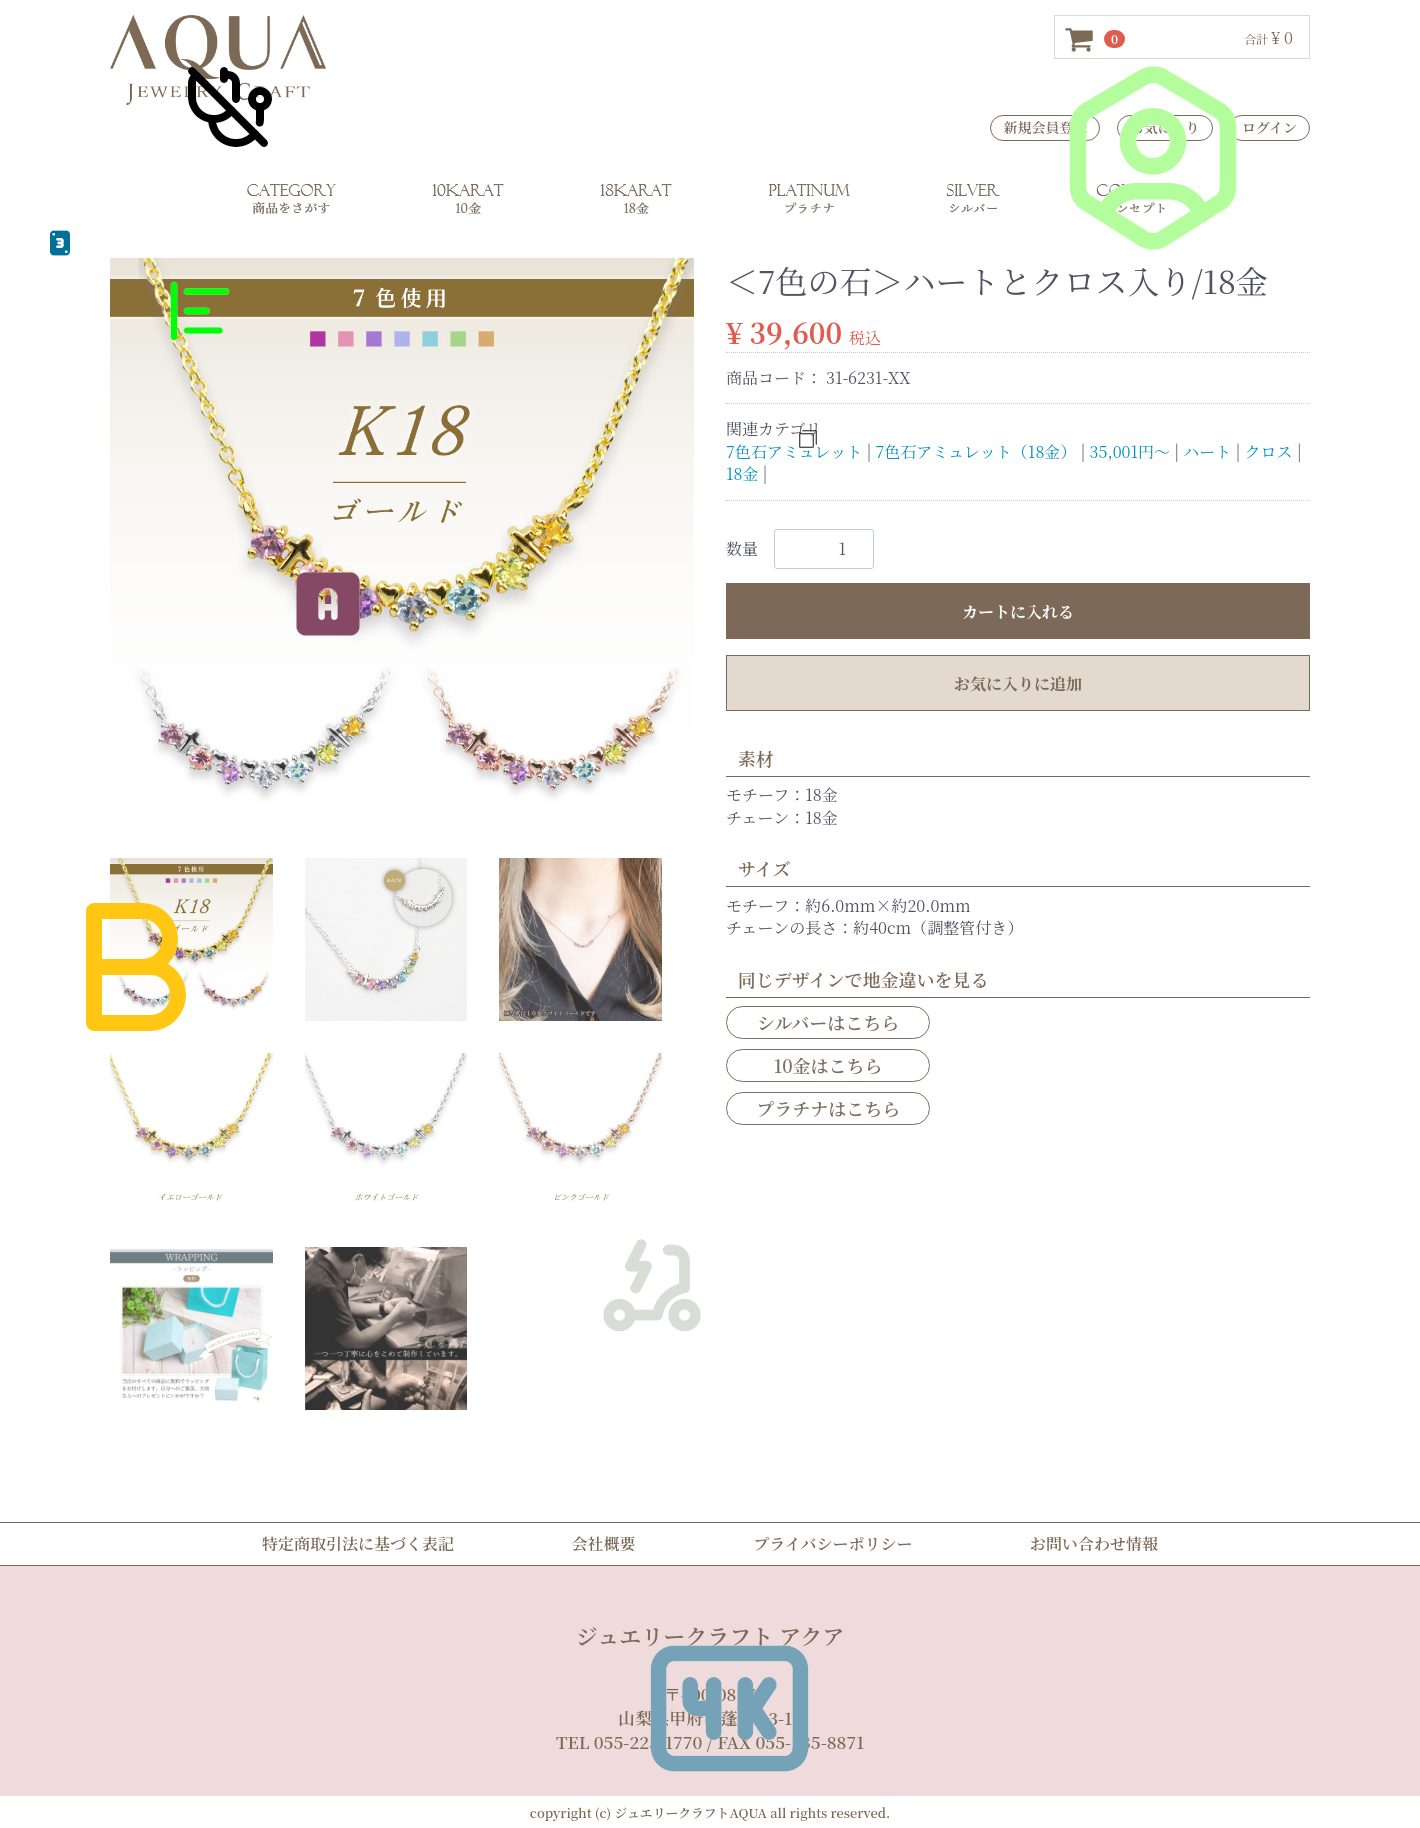  I want to click on select electric scooter as transportation mode, so click(652, 1288).